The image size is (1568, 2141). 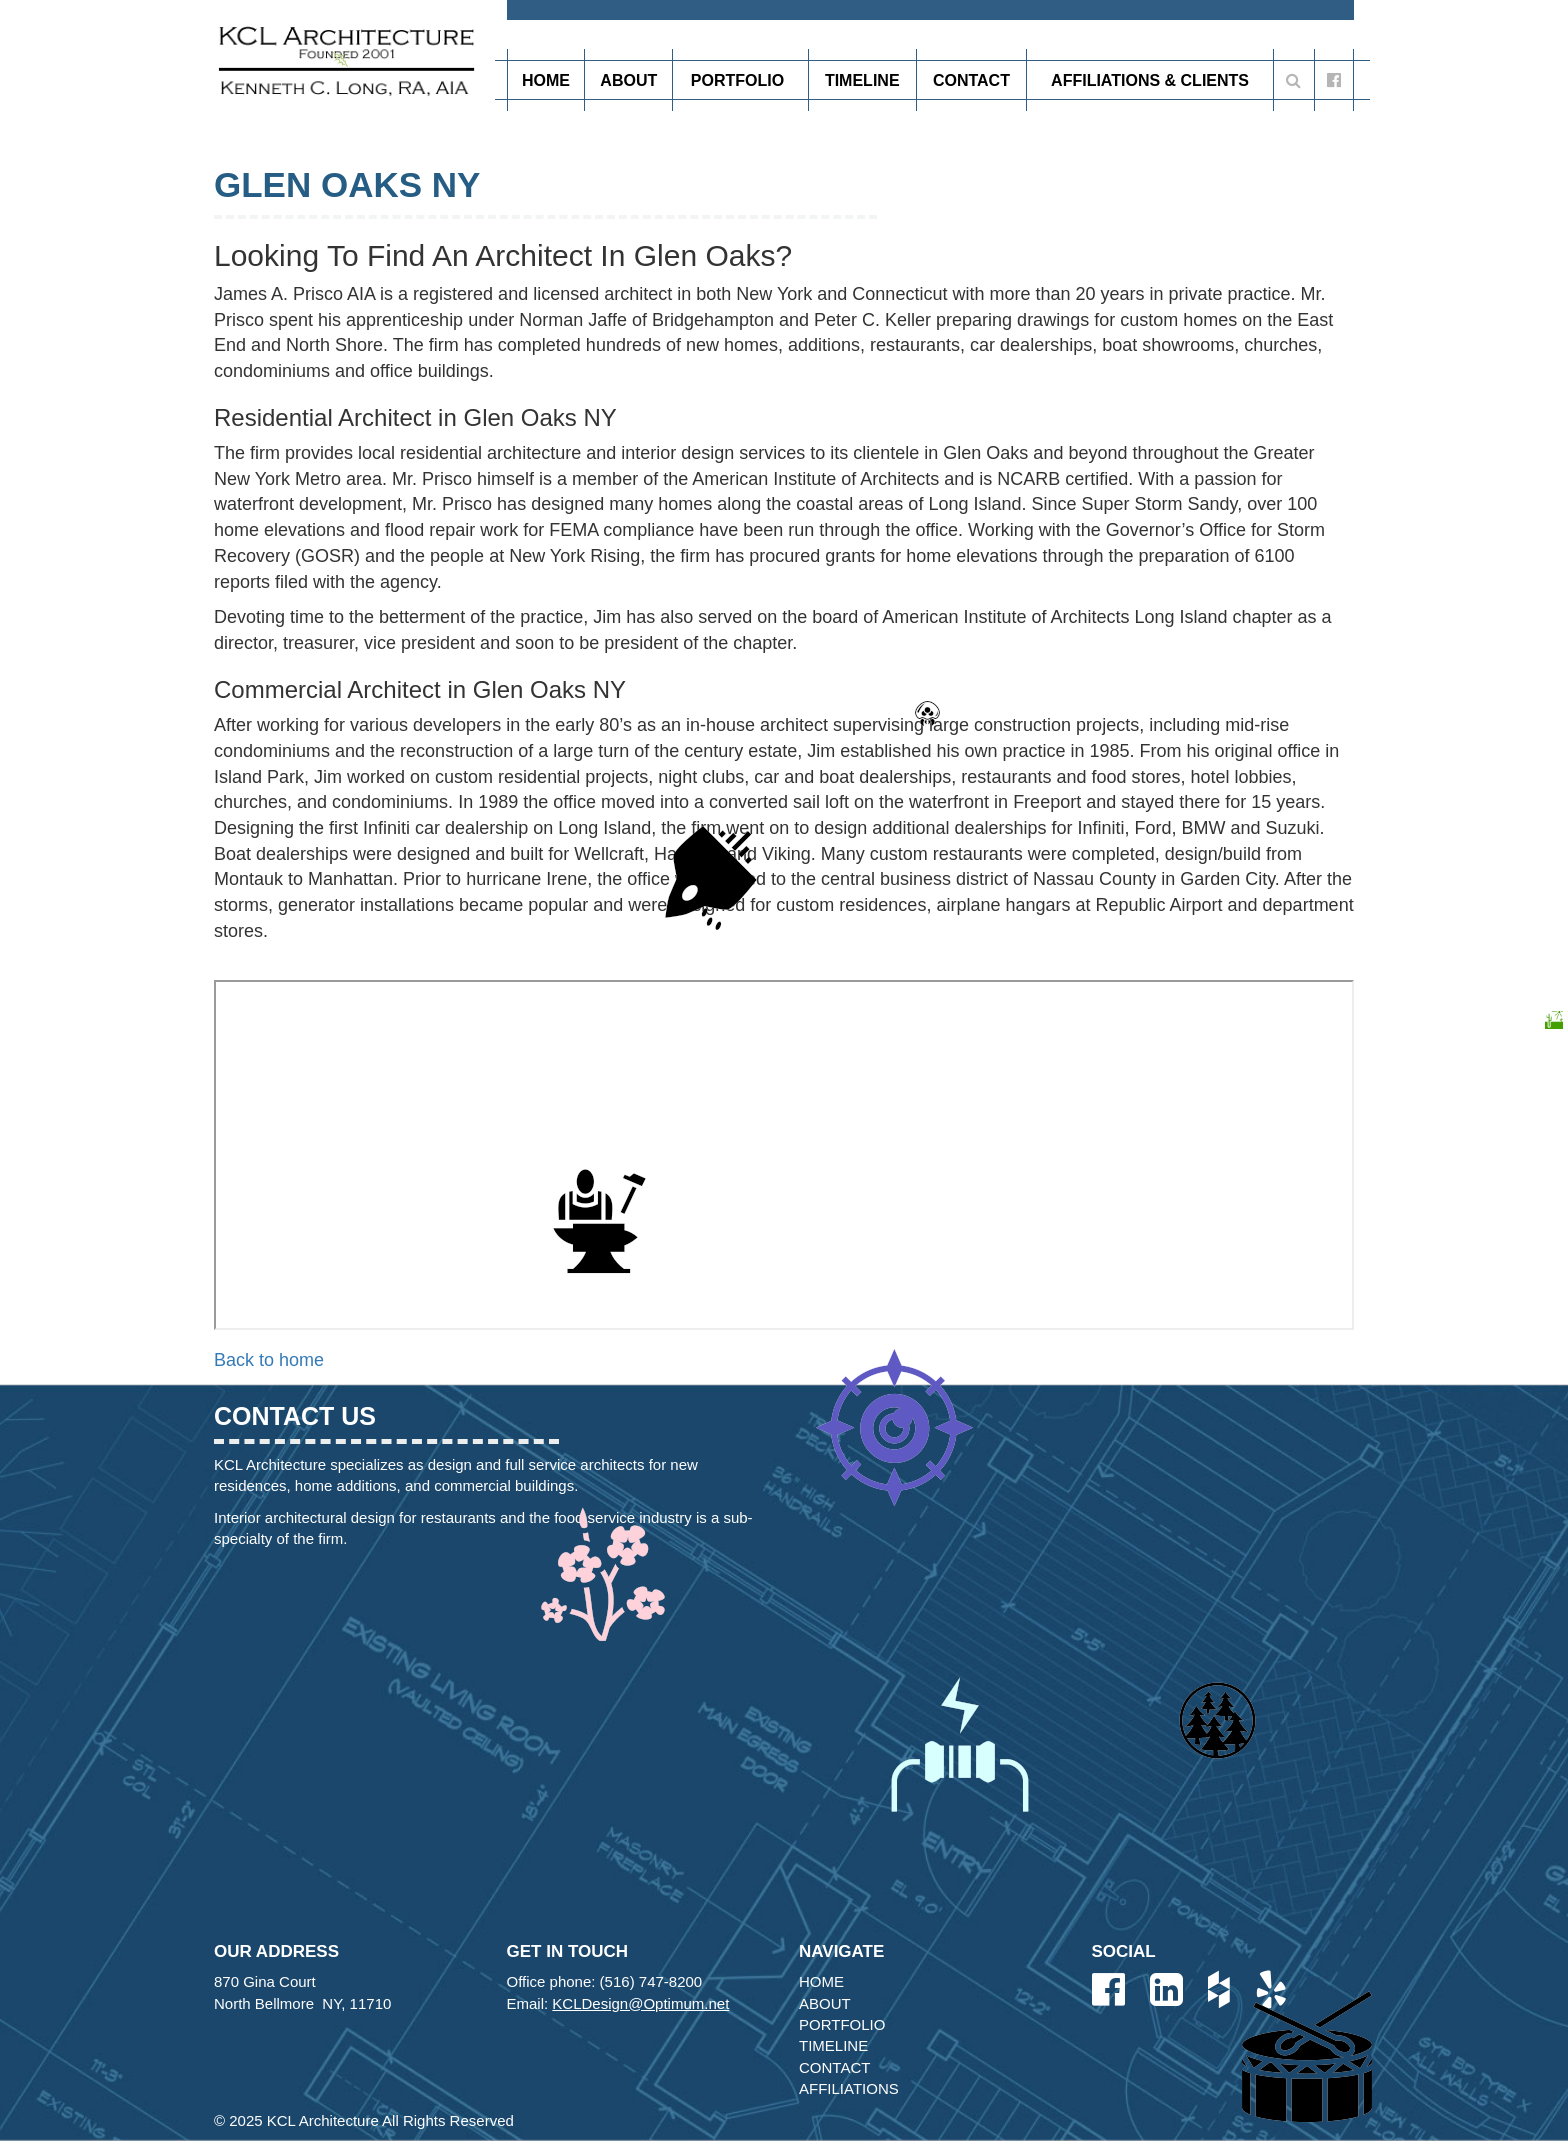 I want to click on flax plant icon for crafting or farming games, so click(x=603, y=1573).